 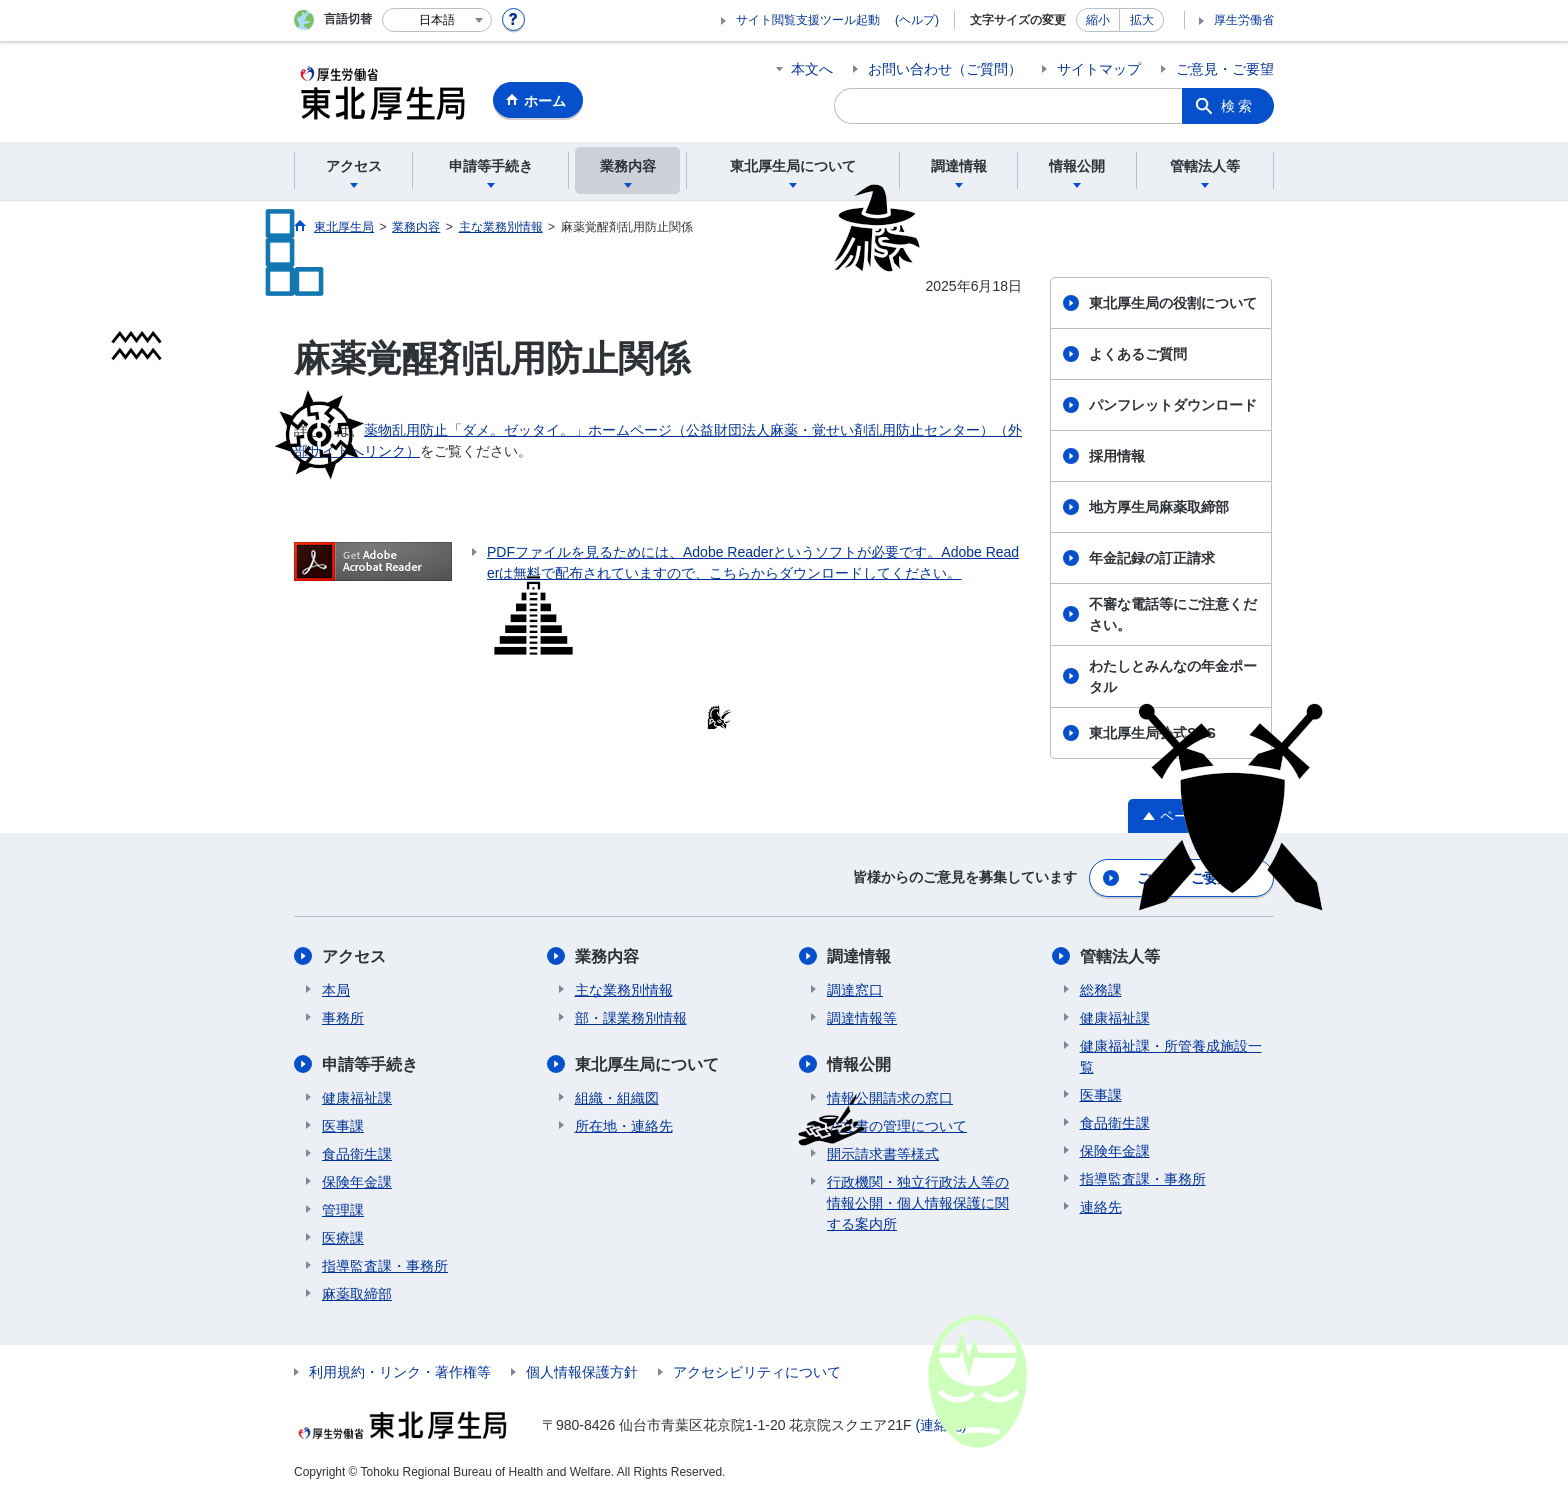 What do you see at coordinates (294, 252) in the screenshot?
I see `indicates an L-shaped tetromino piece in a puzzle game` at bounding box center [294, 252].